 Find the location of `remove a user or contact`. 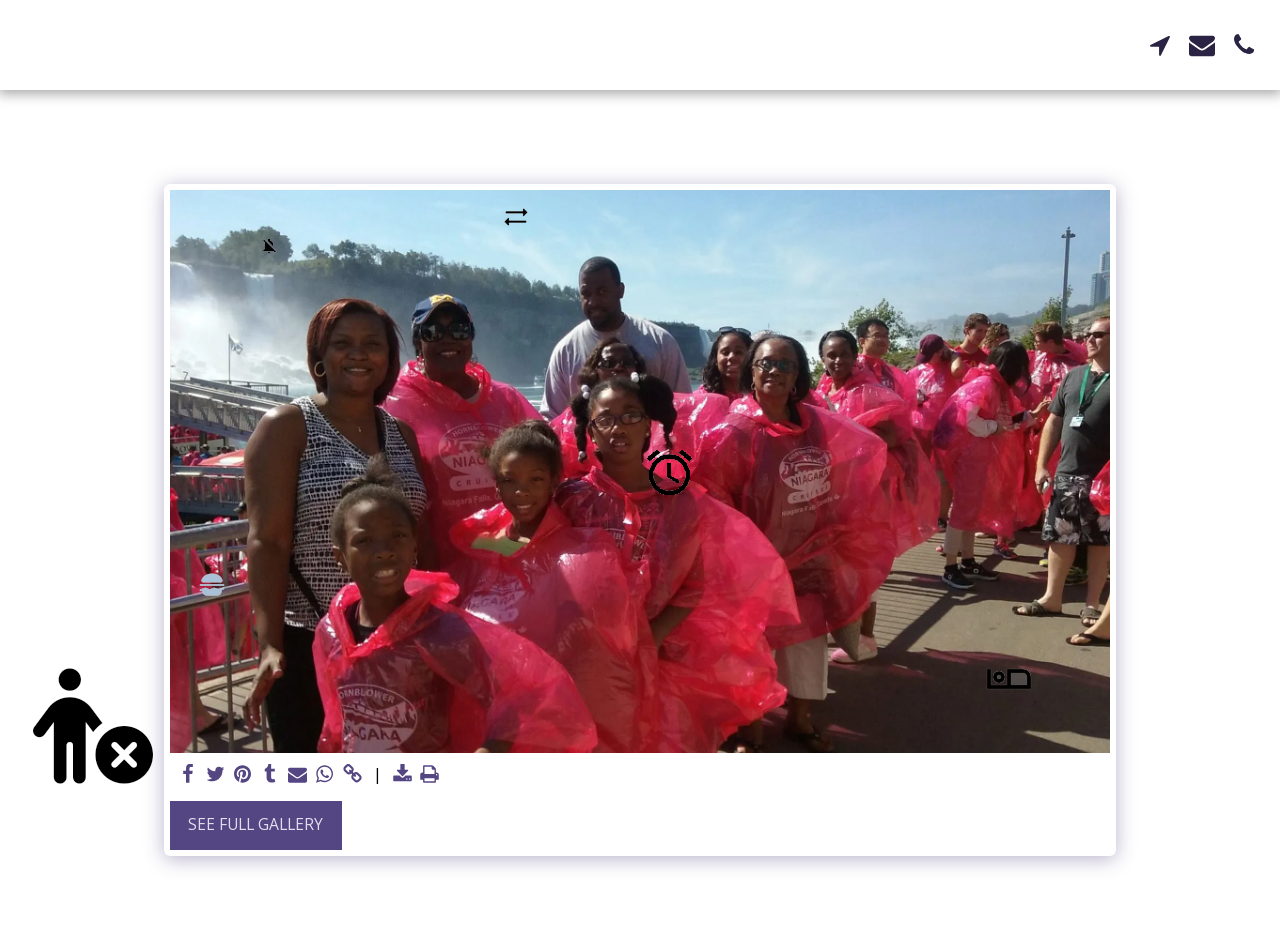

remove a user or contact is located at coordinates (89, 726).